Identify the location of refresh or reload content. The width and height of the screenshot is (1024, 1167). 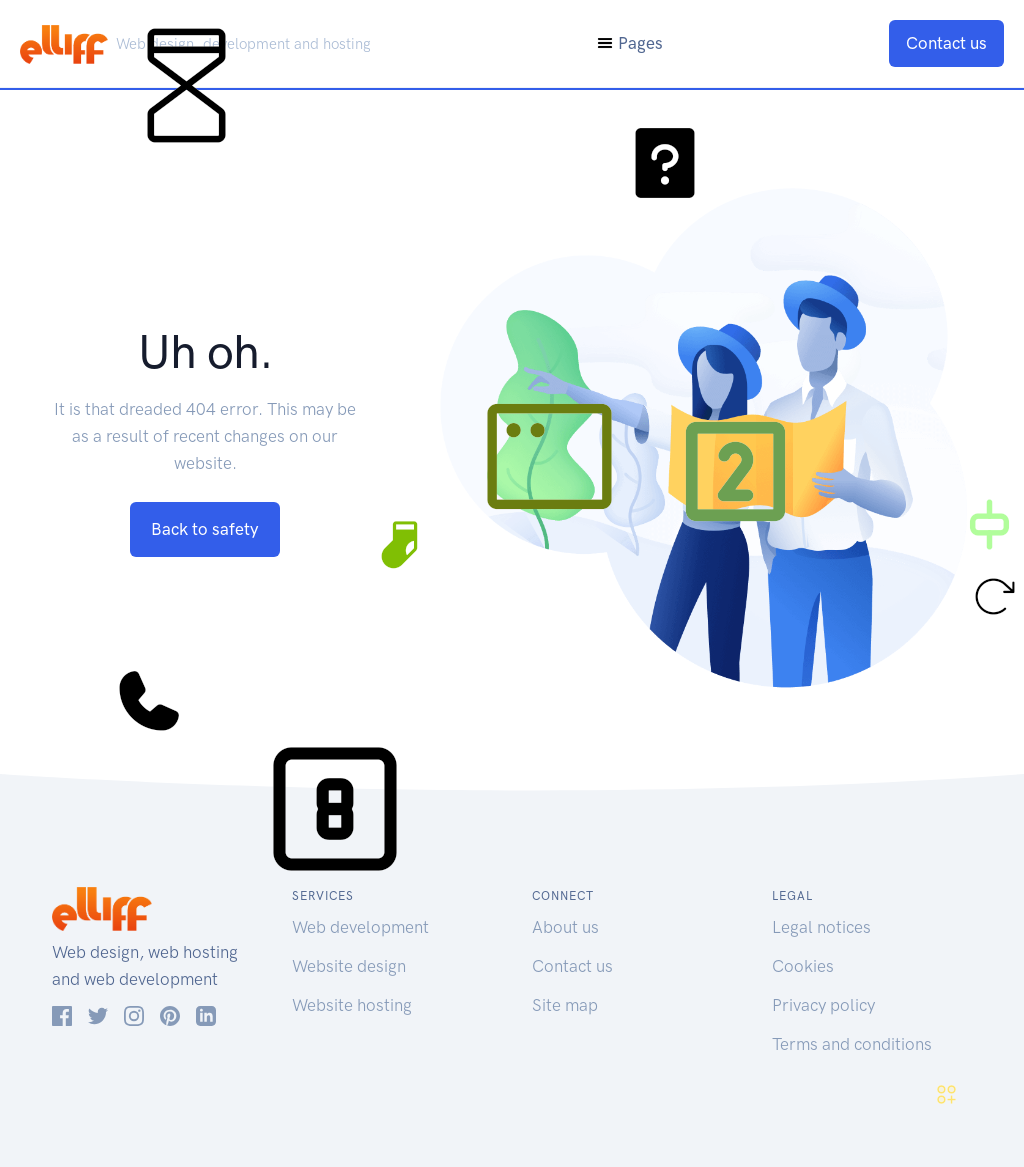
(993, 596).